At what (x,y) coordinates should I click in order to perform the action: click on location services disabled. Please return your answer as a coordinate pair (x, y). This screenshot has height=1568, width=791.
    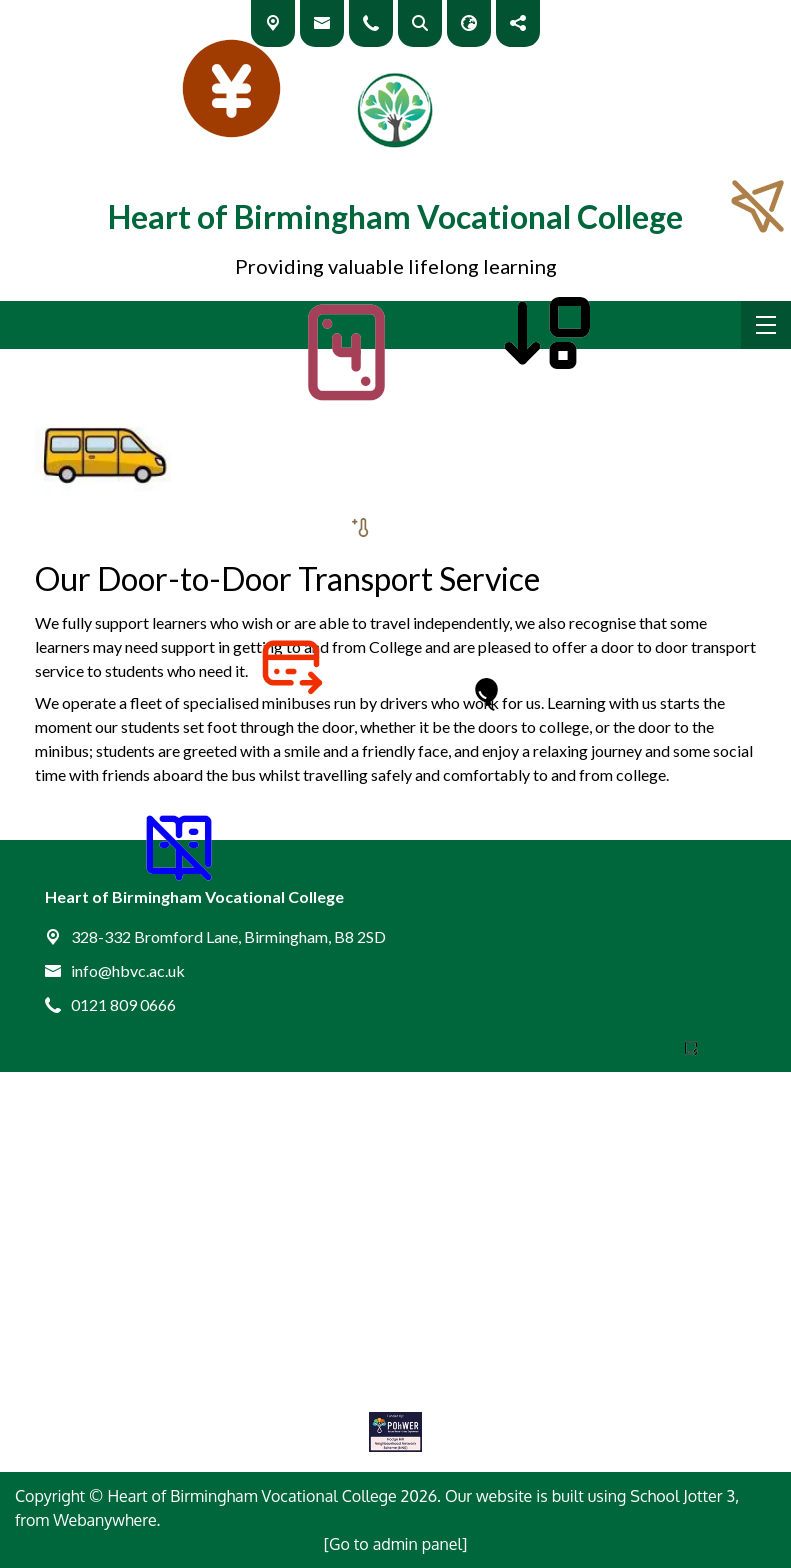
    Looking at the image, I should click on (758, 206).